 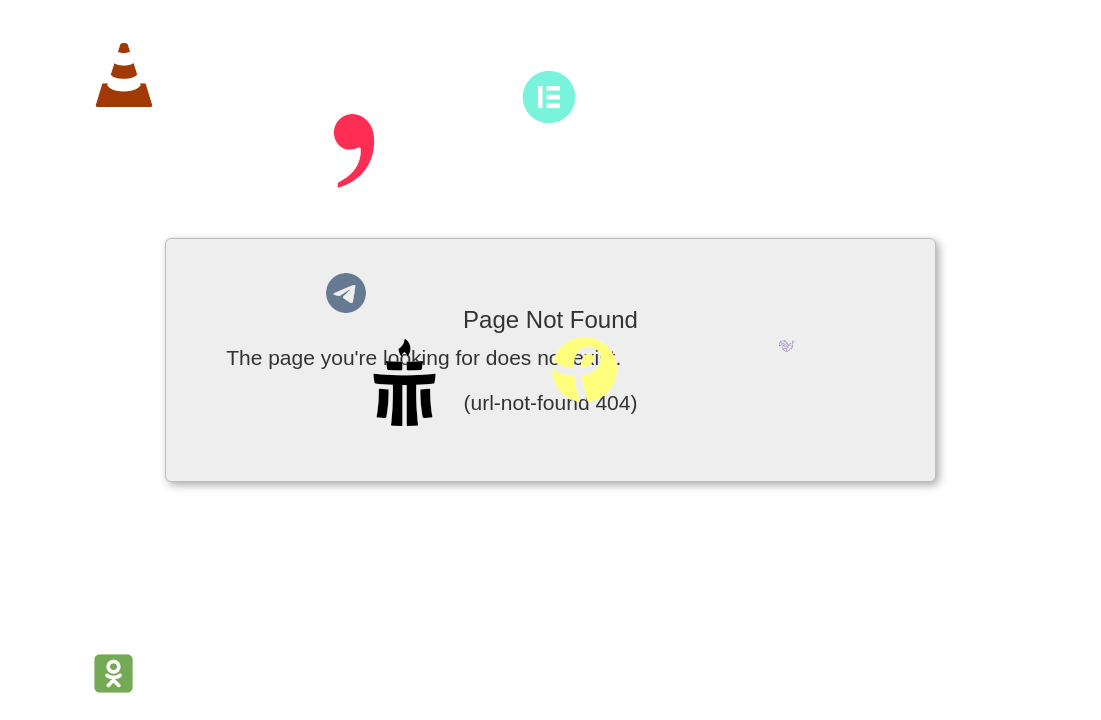 What do you see at coordinates (584, 369) in the screenshot?
I see `open pixlr photo editing app` at bounding box center [584, 369].